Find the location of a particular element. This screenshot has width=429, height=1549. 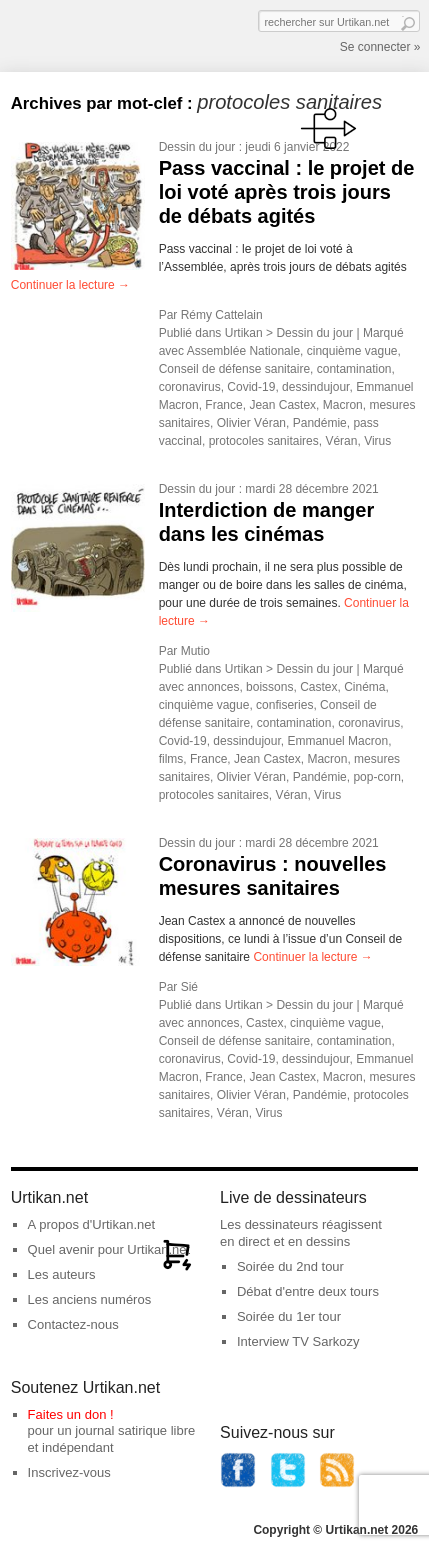

quick checkout or express purchase is located at coordinates (176, 1254).